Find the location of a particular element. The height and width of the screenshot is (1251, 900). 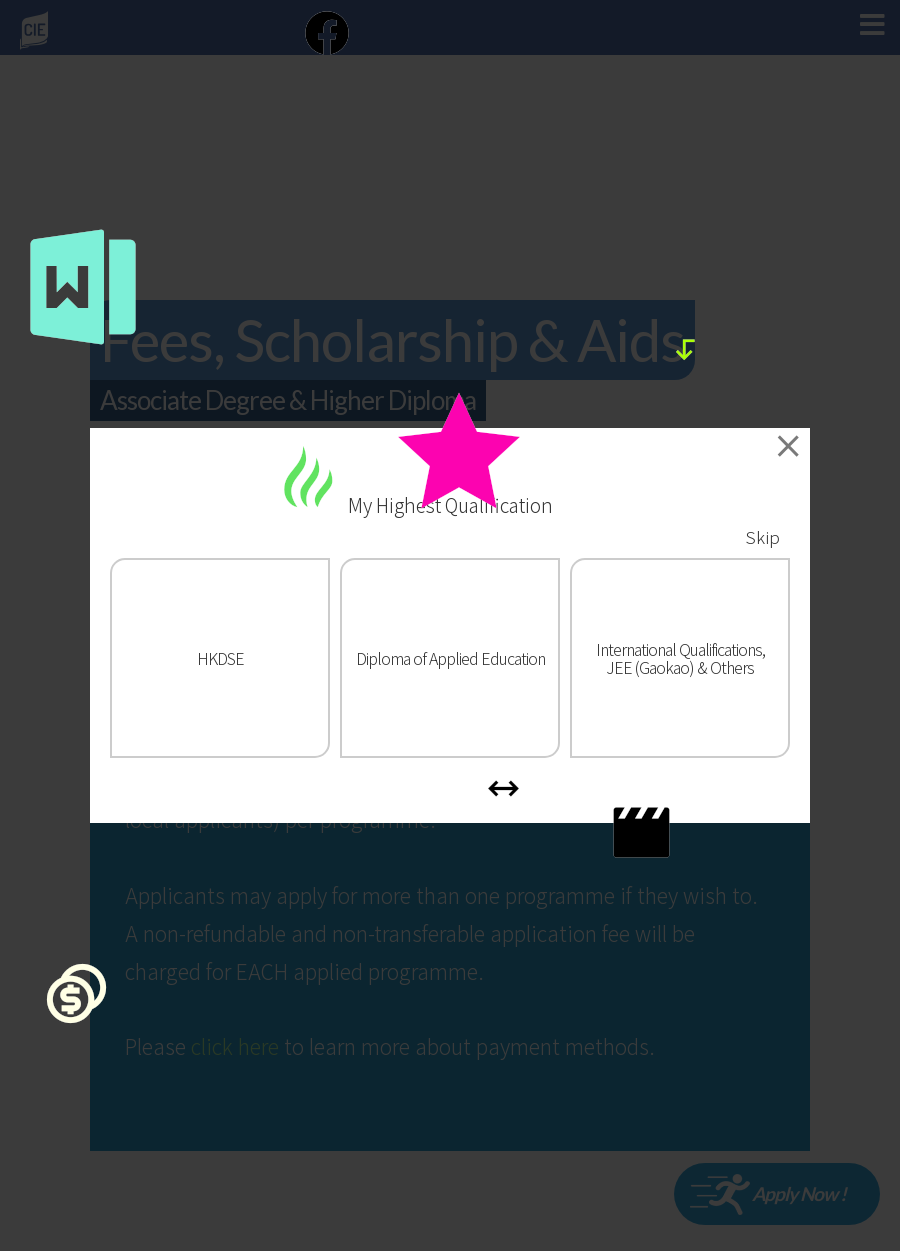

view your coin balance or currency is located at coordinates (76, 993).